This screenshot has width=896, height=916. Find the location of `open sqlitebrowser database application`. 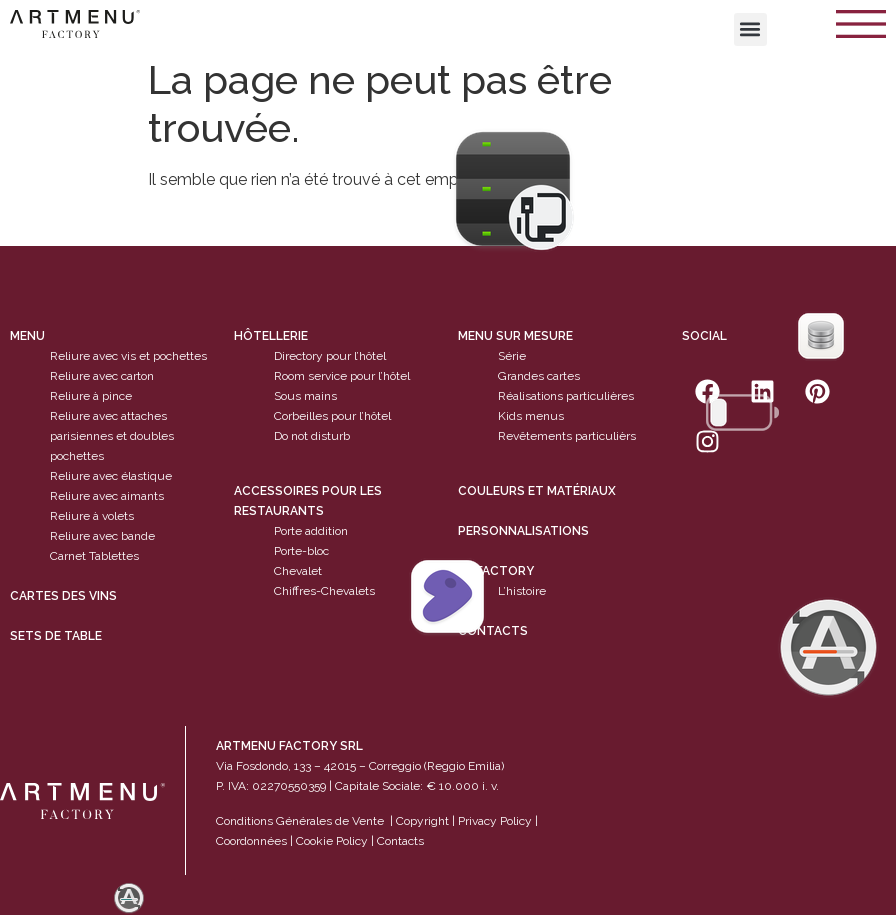

open sqlitebrowser database application is located at coordinates (821, 336).